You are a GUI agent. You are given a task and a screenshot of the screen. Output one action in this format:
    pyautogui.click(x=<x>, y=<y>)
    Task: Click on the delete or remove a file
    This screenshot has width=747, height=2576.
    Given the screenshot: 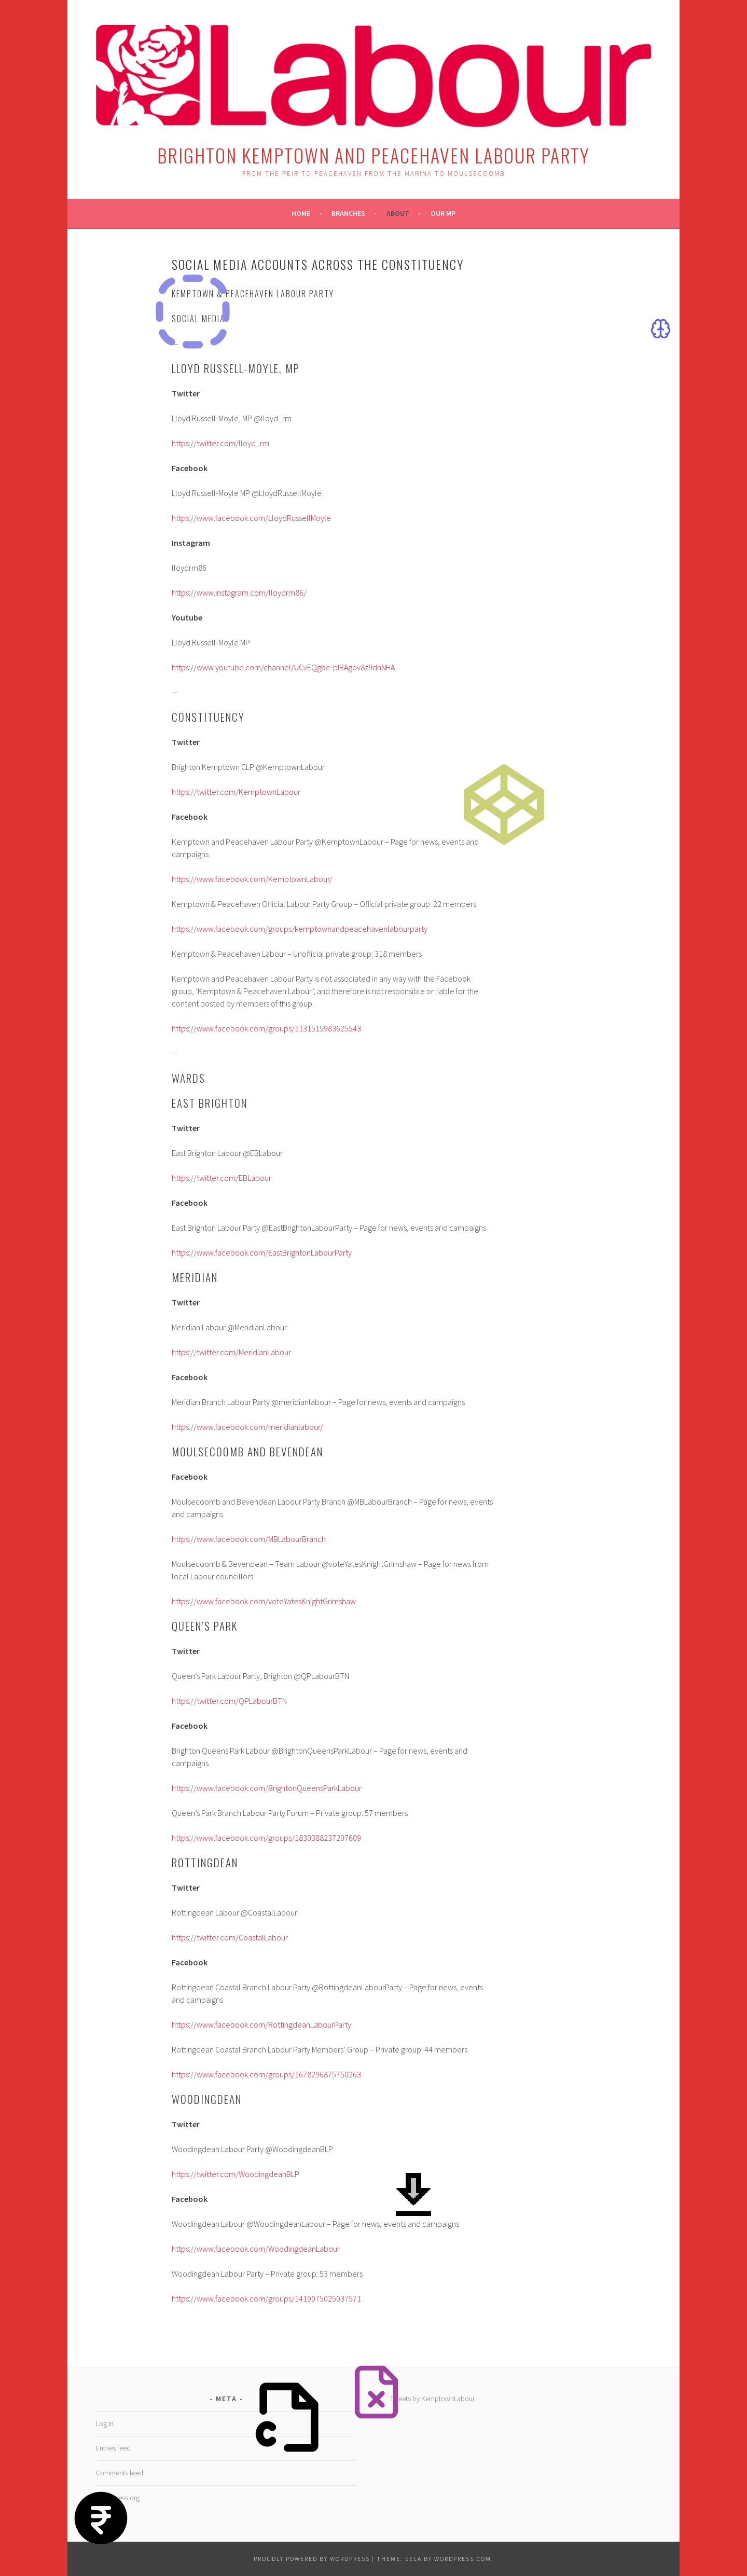 What is the action you would take?
    pyautogui.click(x=376, y=2392)
    